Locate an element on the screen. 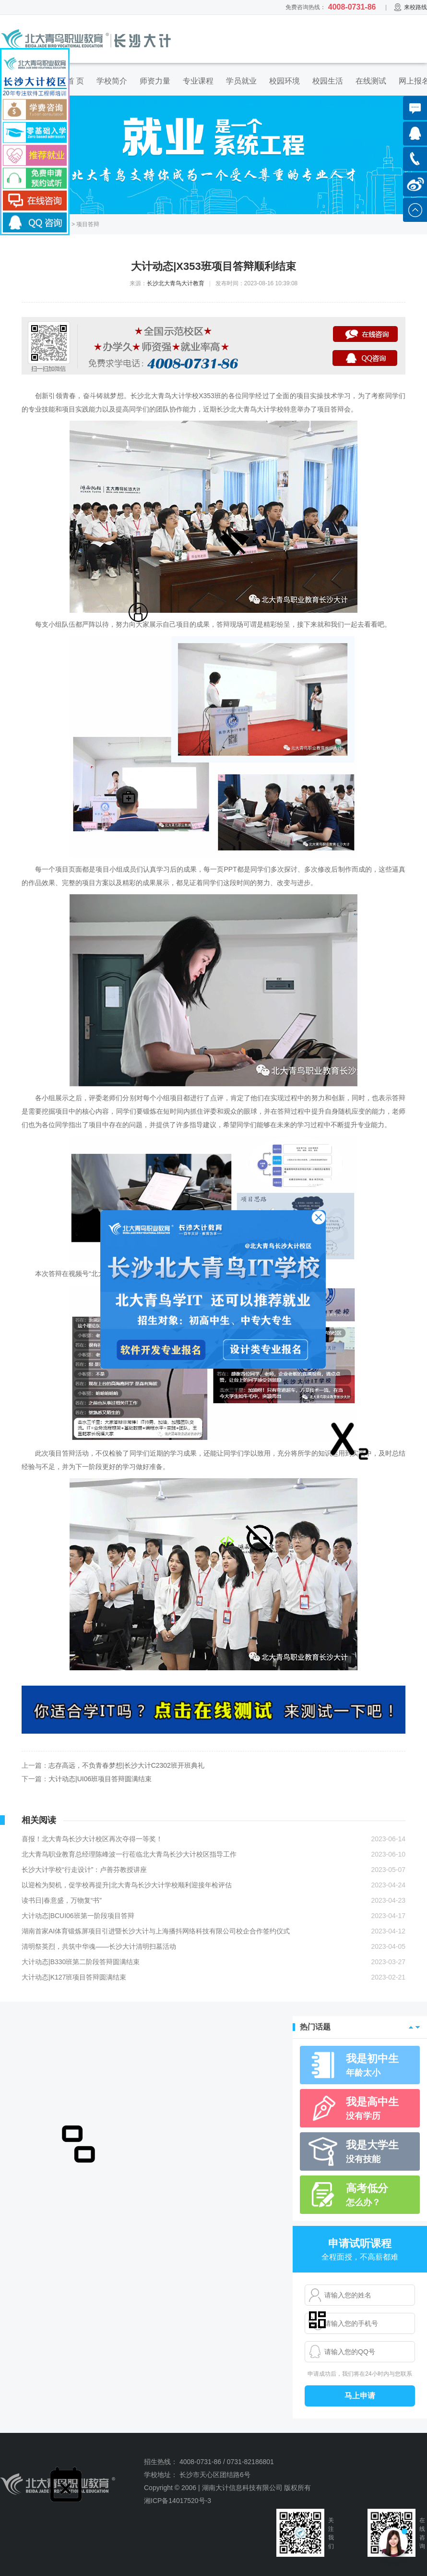  view or edit source code is located at coordinates (227, 1541).